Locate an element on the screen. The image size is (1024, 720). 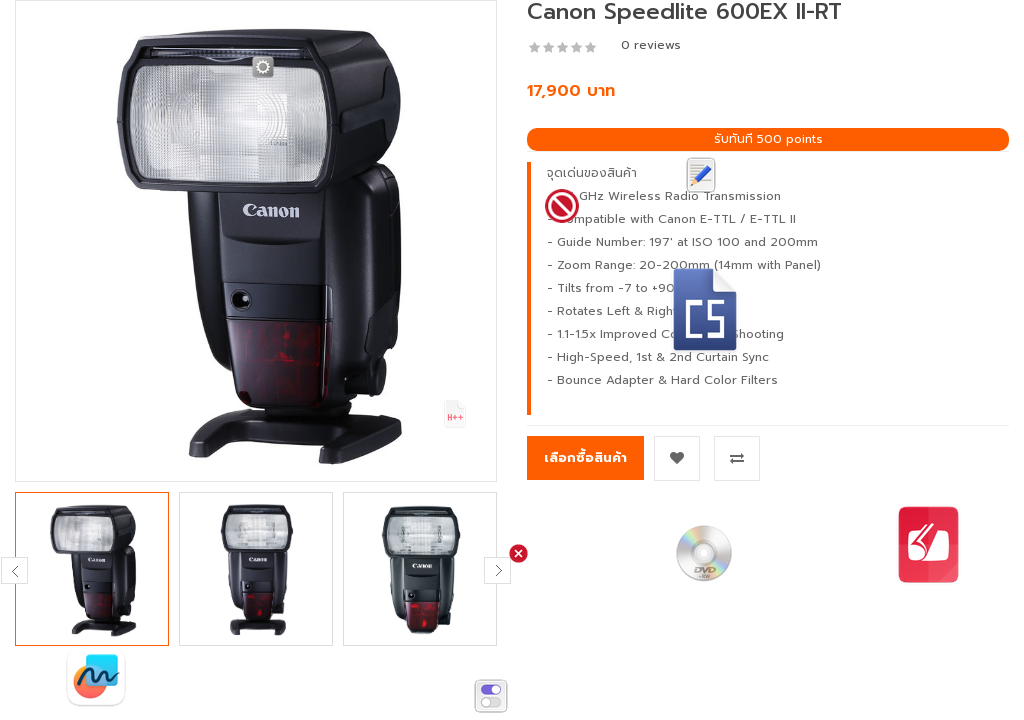
a CoffeeScript source code file is located at coordinates (705, 311).